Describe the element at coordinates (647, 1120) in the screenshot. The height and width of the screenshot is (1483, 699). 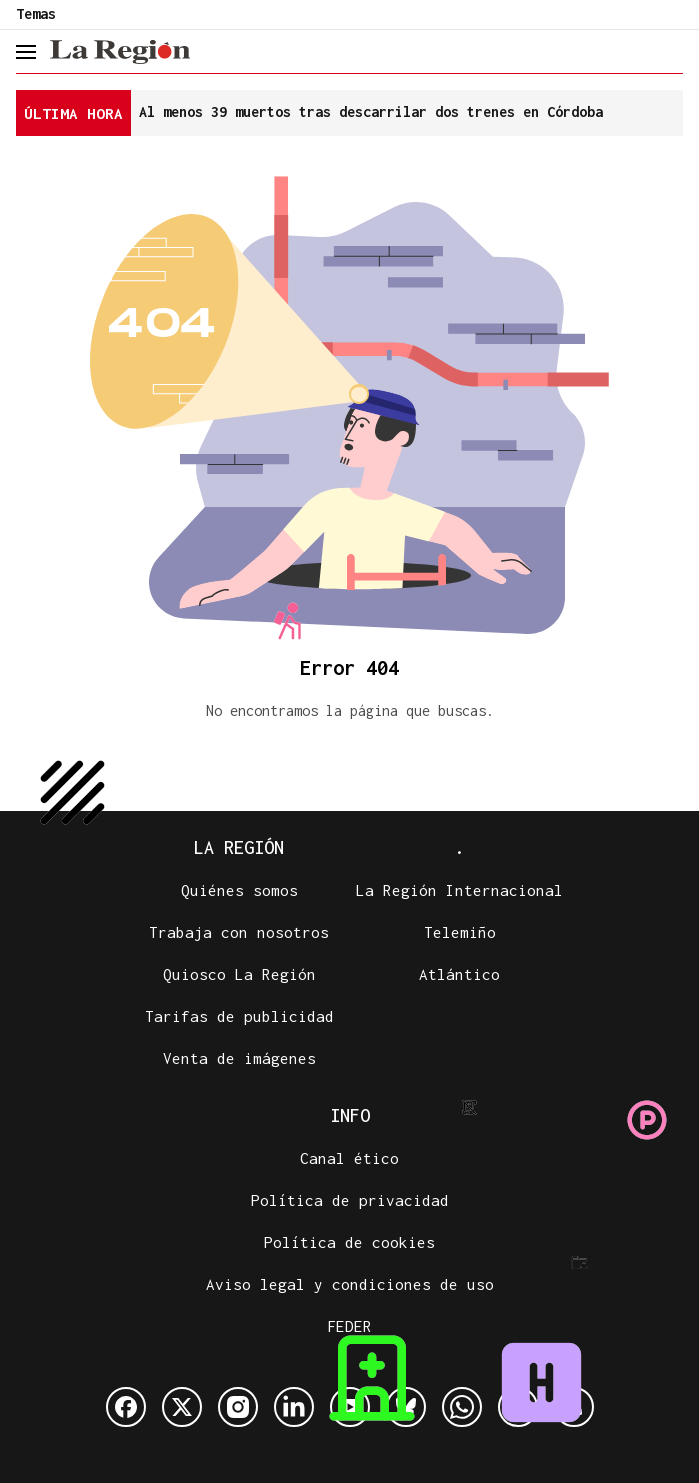
I see `indicates parking availability or location` at that location.